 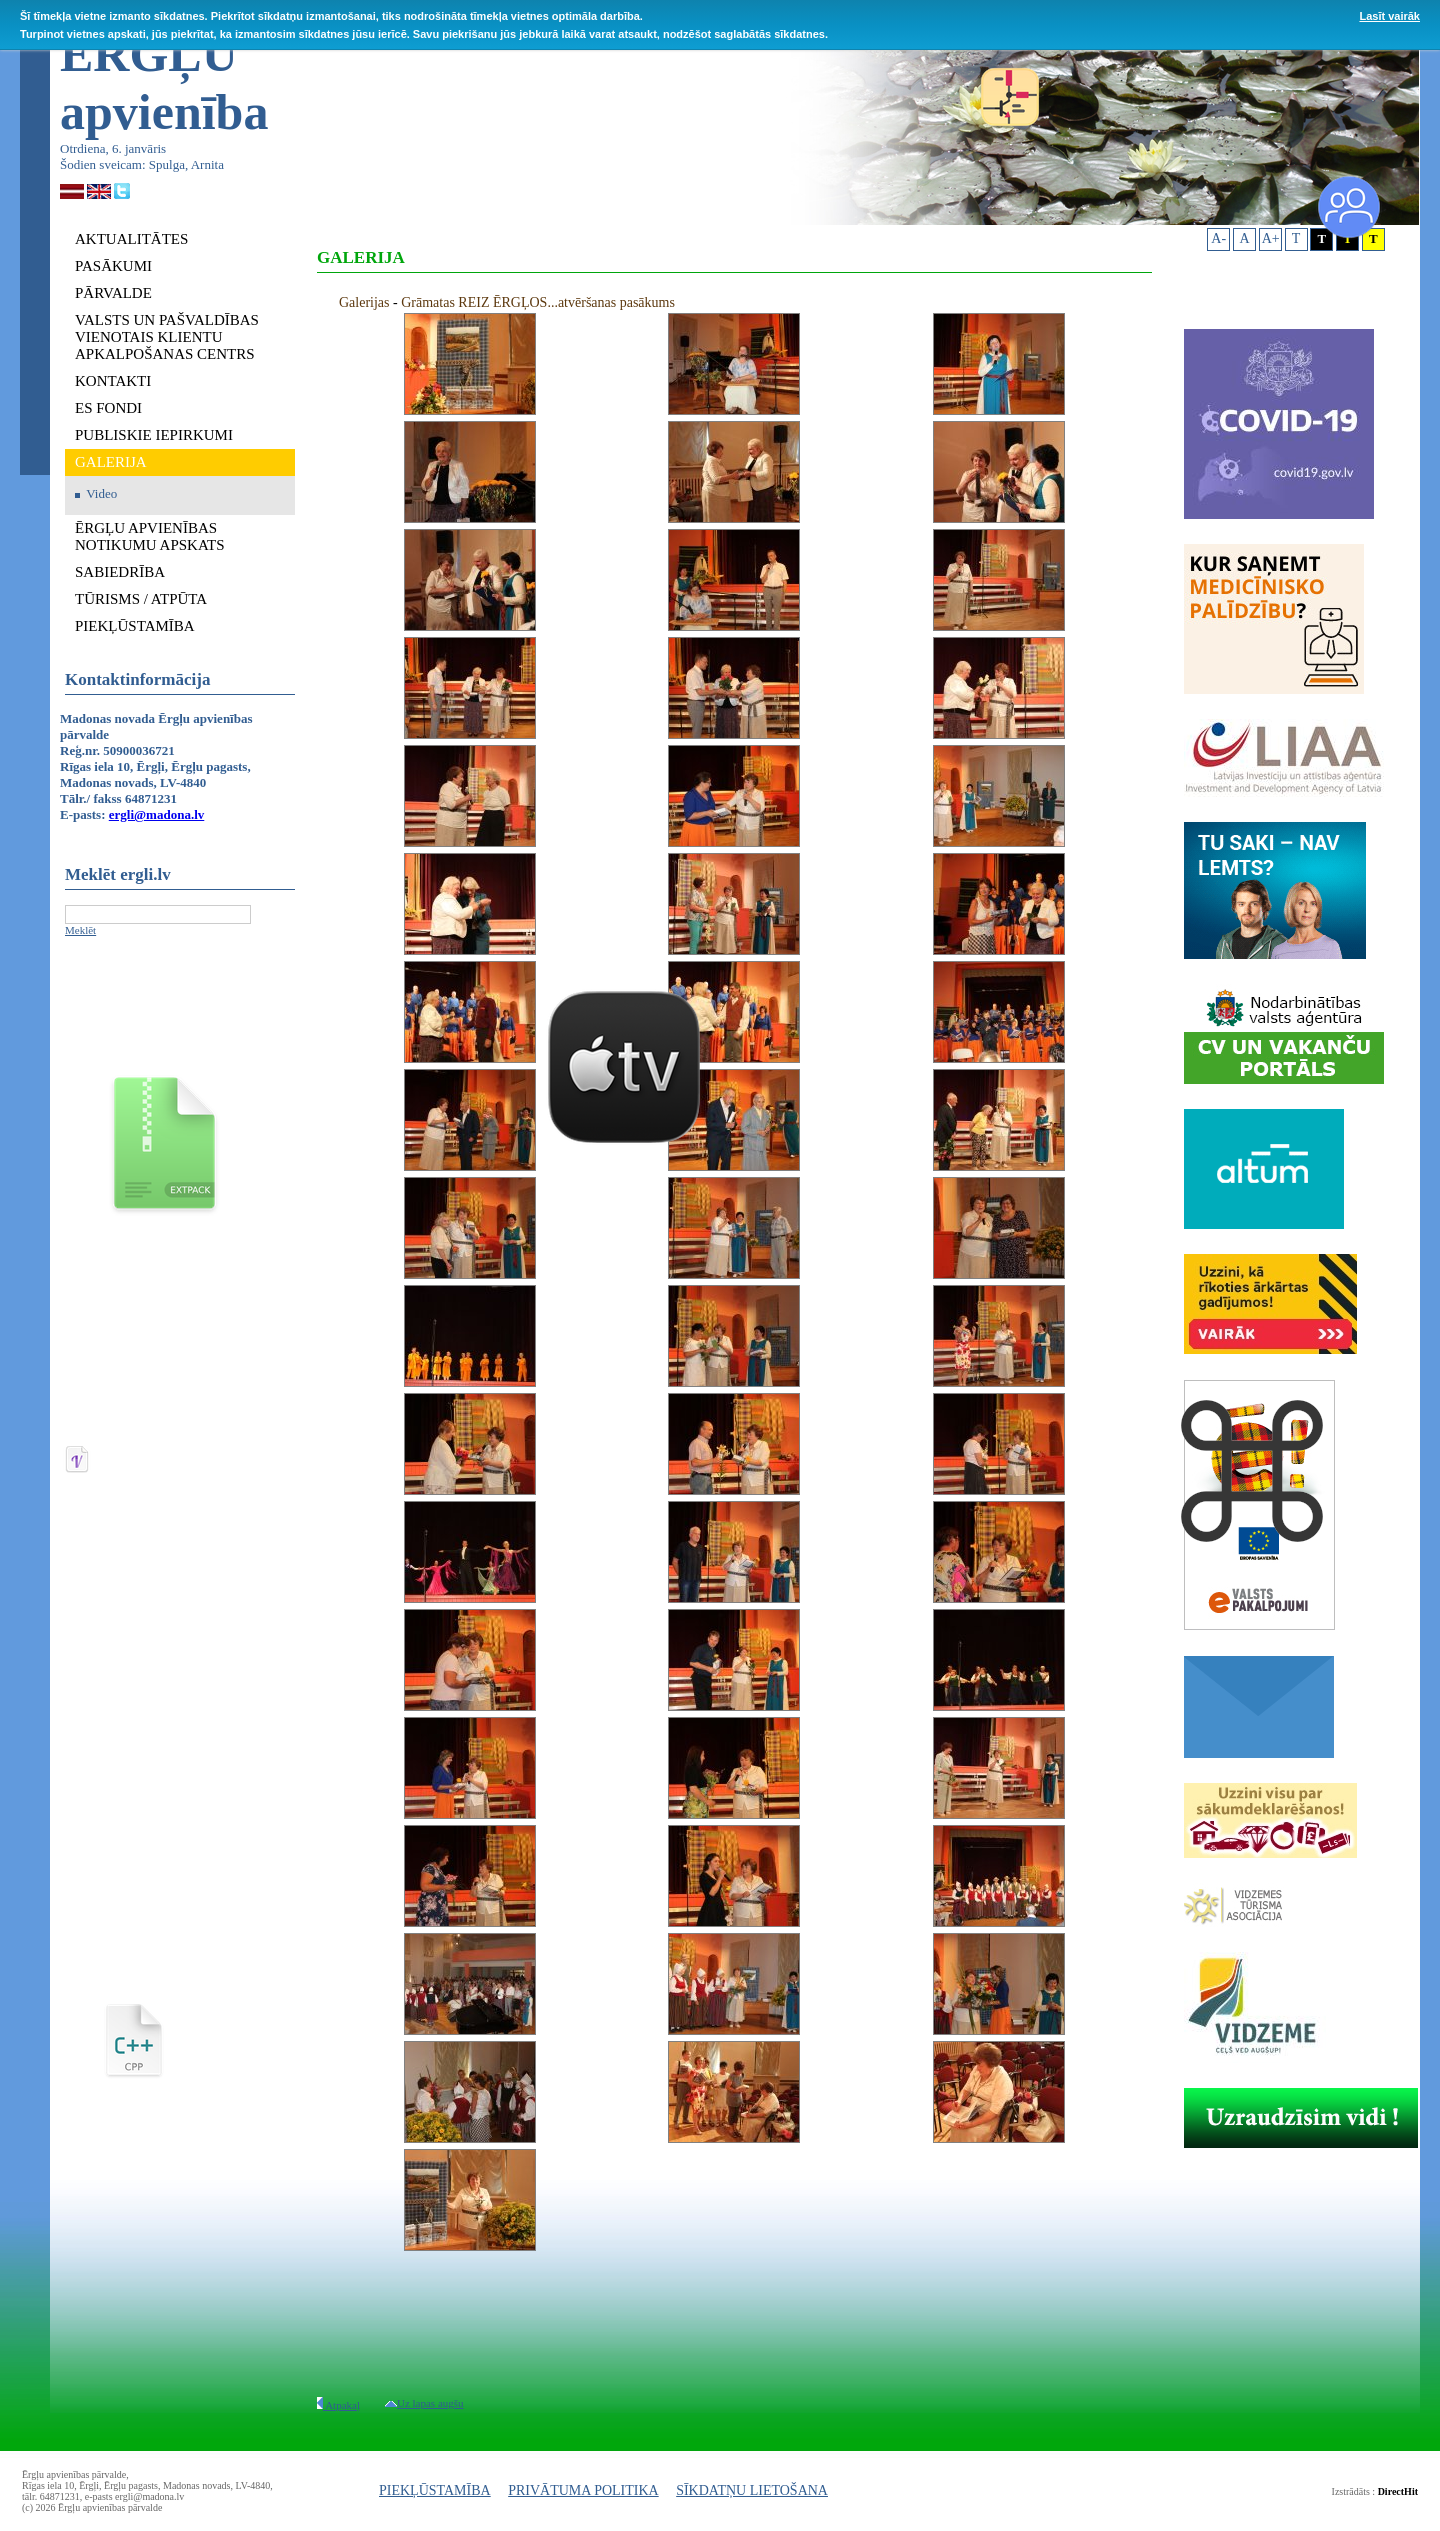 What do you see at coordinates (77, 1459) in the screenshot?
I see `indicates a Vala programming language source file` at bounding box center [77, 1459].